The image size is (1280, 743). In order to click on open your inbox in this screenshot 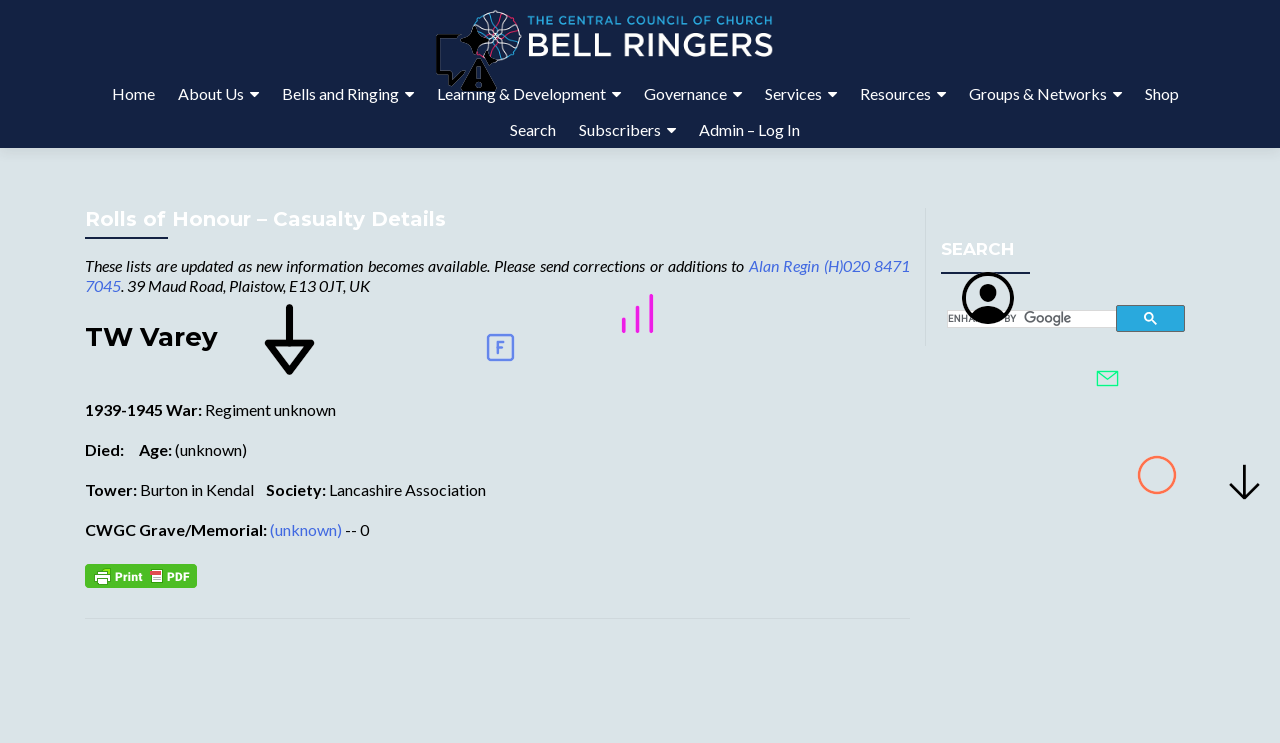, I will do `click(1107, 378)`.